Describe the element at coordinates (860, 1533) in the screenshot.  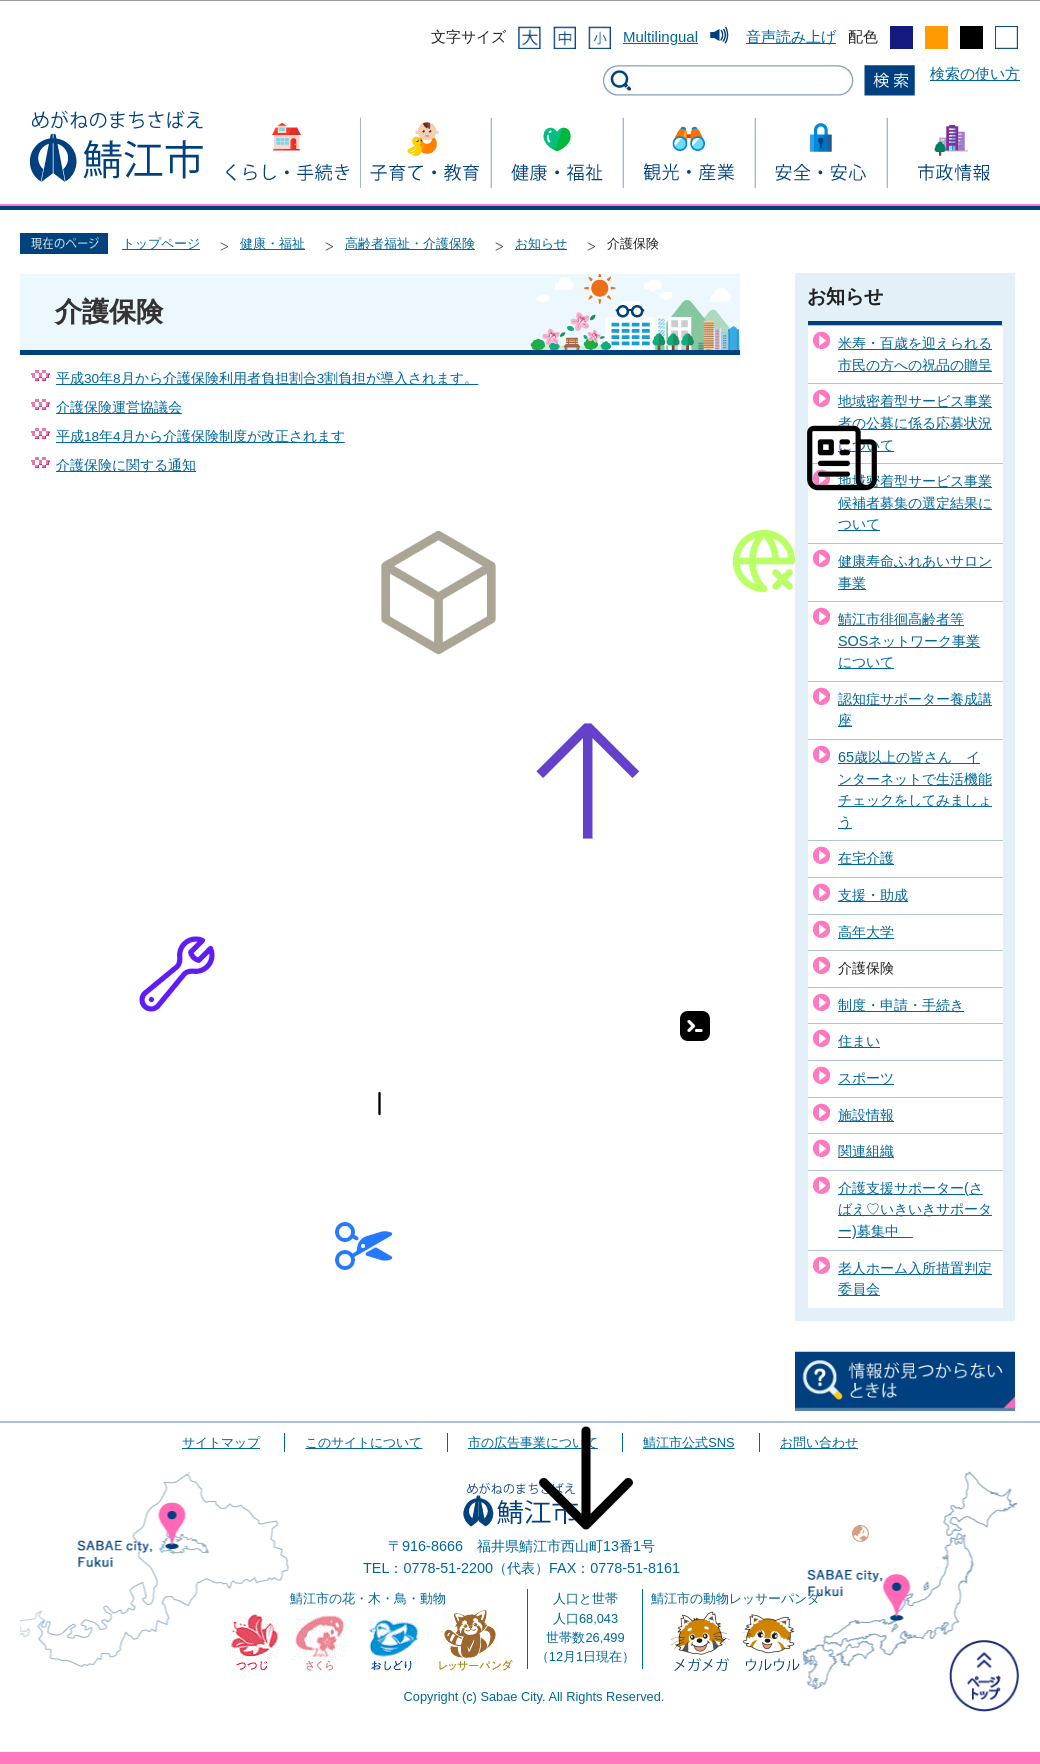
I see `view asia-australia region settings` at that location.